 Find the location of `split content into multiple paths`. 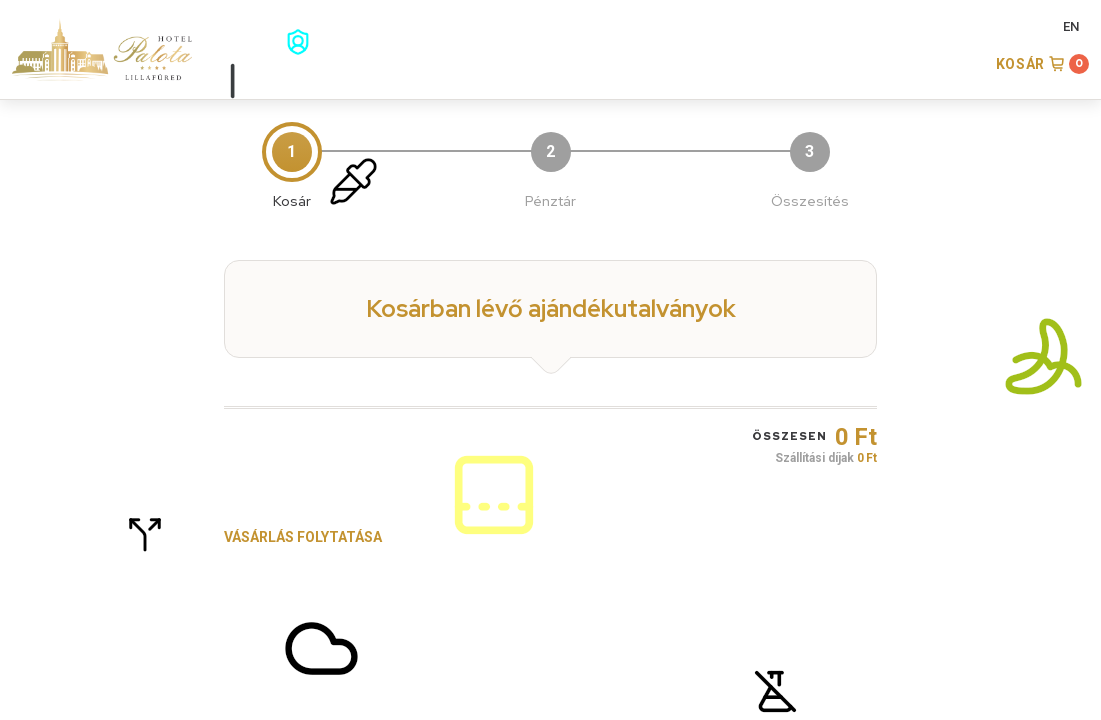

split content into multiple paths is located at coordinates (145, 534).